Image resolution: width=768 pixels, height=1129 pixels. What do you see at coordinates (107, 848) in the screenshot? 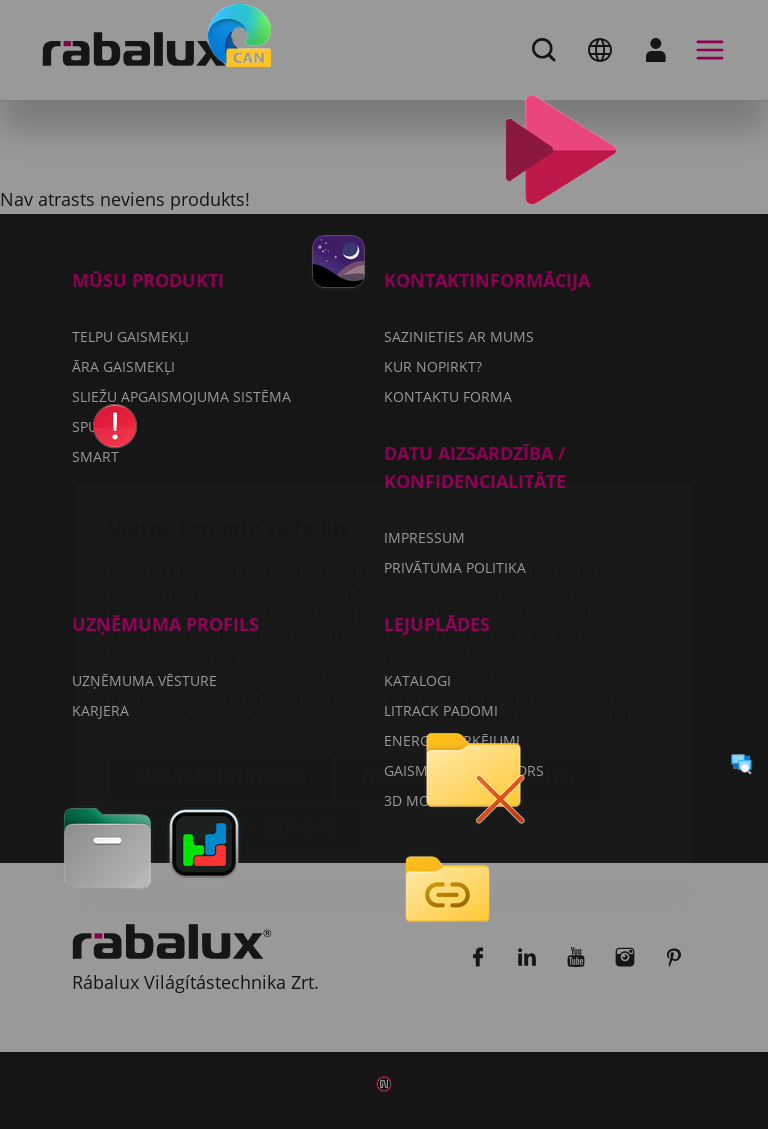
I see `open the file manager application` at bounding box center [107, 848].